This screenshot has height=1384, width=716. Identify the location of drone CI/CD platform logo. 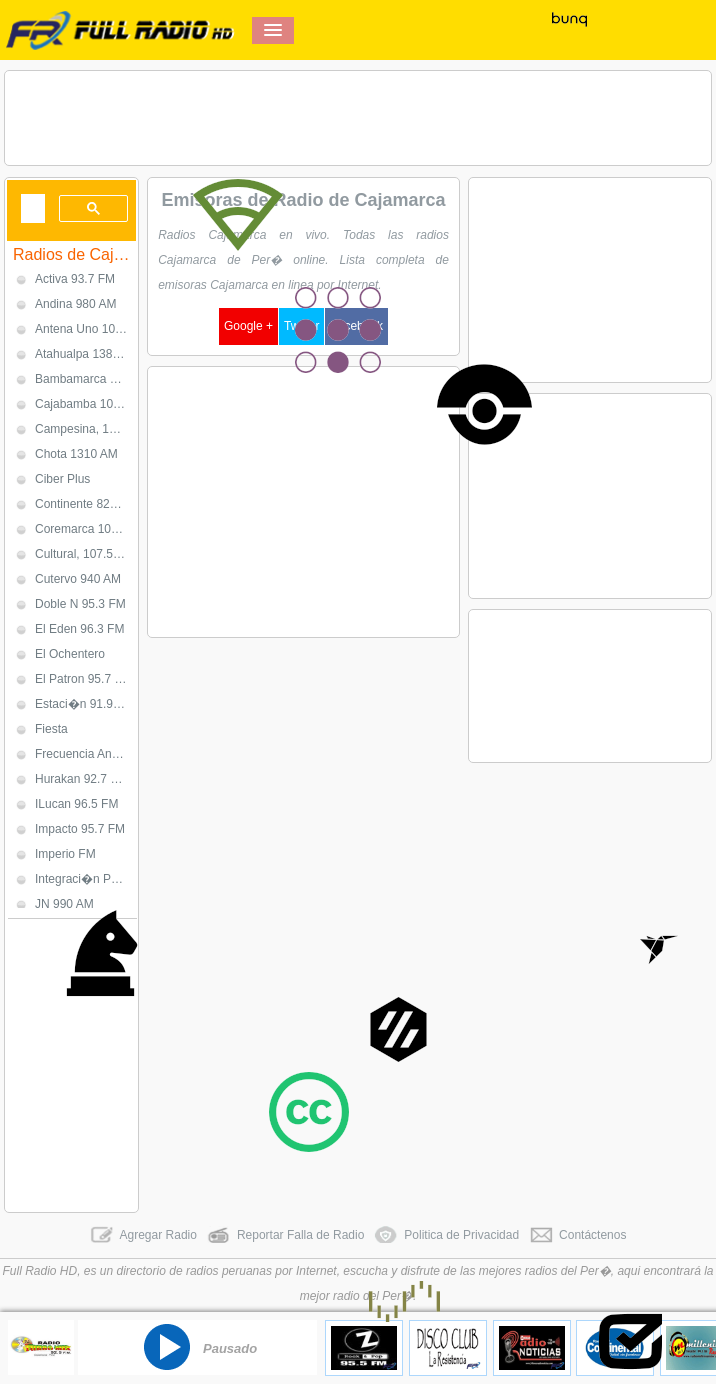
(484, 404).